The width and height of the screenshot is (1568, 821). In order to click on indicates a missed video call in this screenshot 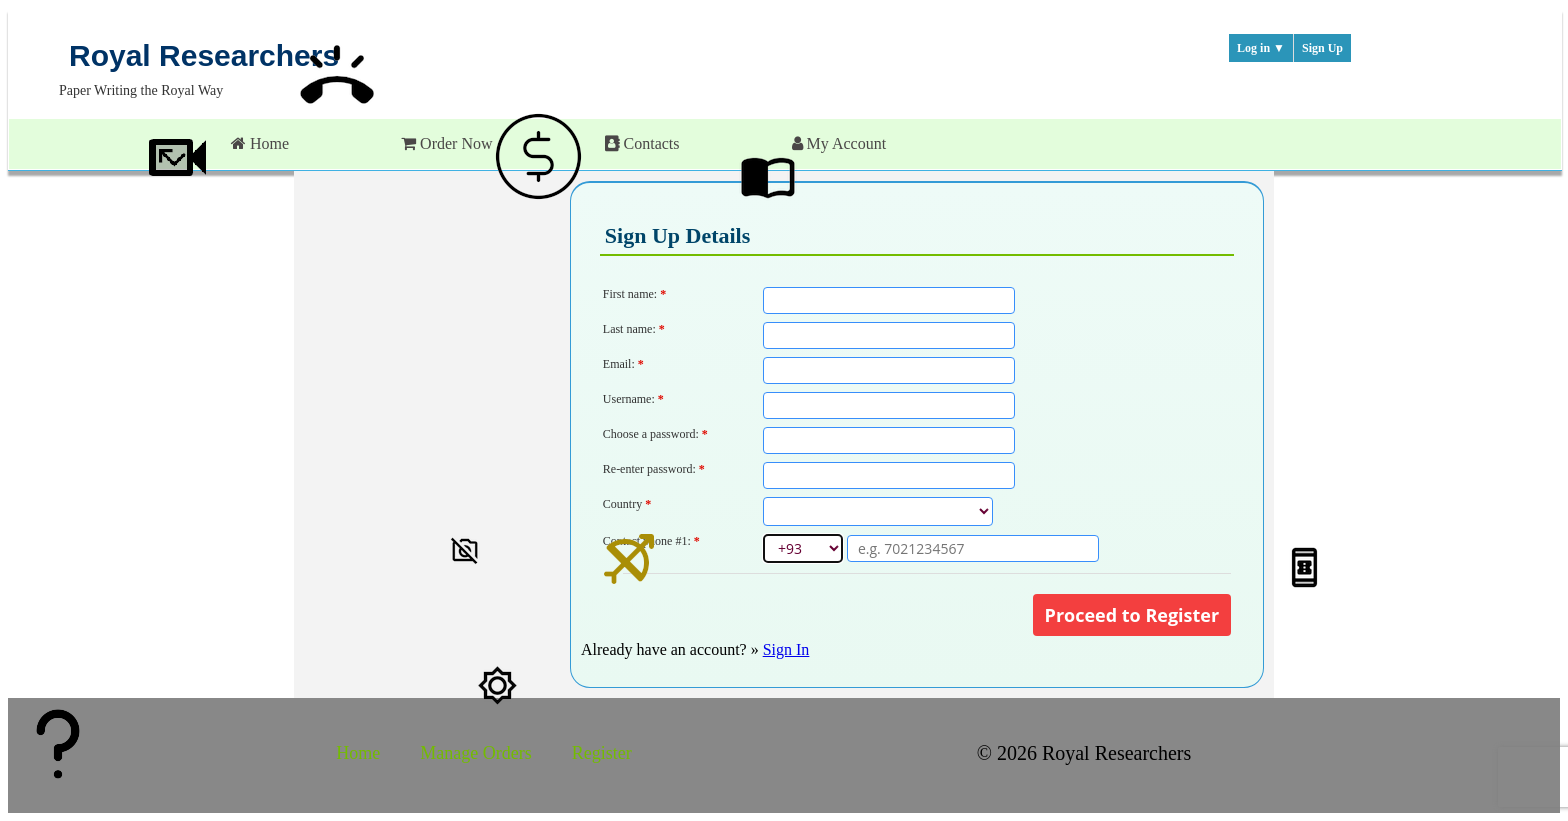, I will do `click(177, 157)`.